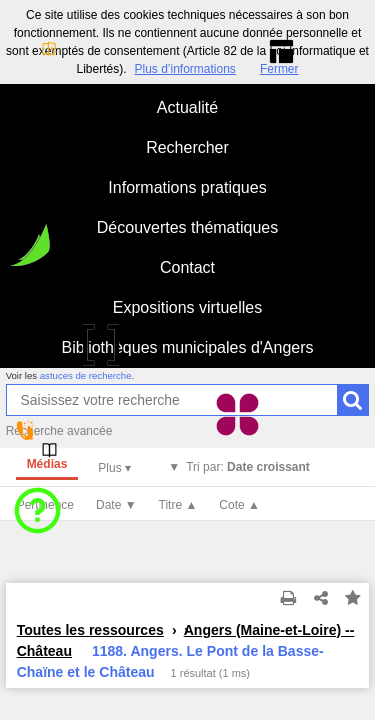  Describe the element at coordinates (37, 510) in the screenshot. I see `access help or FAQ section` at that location.